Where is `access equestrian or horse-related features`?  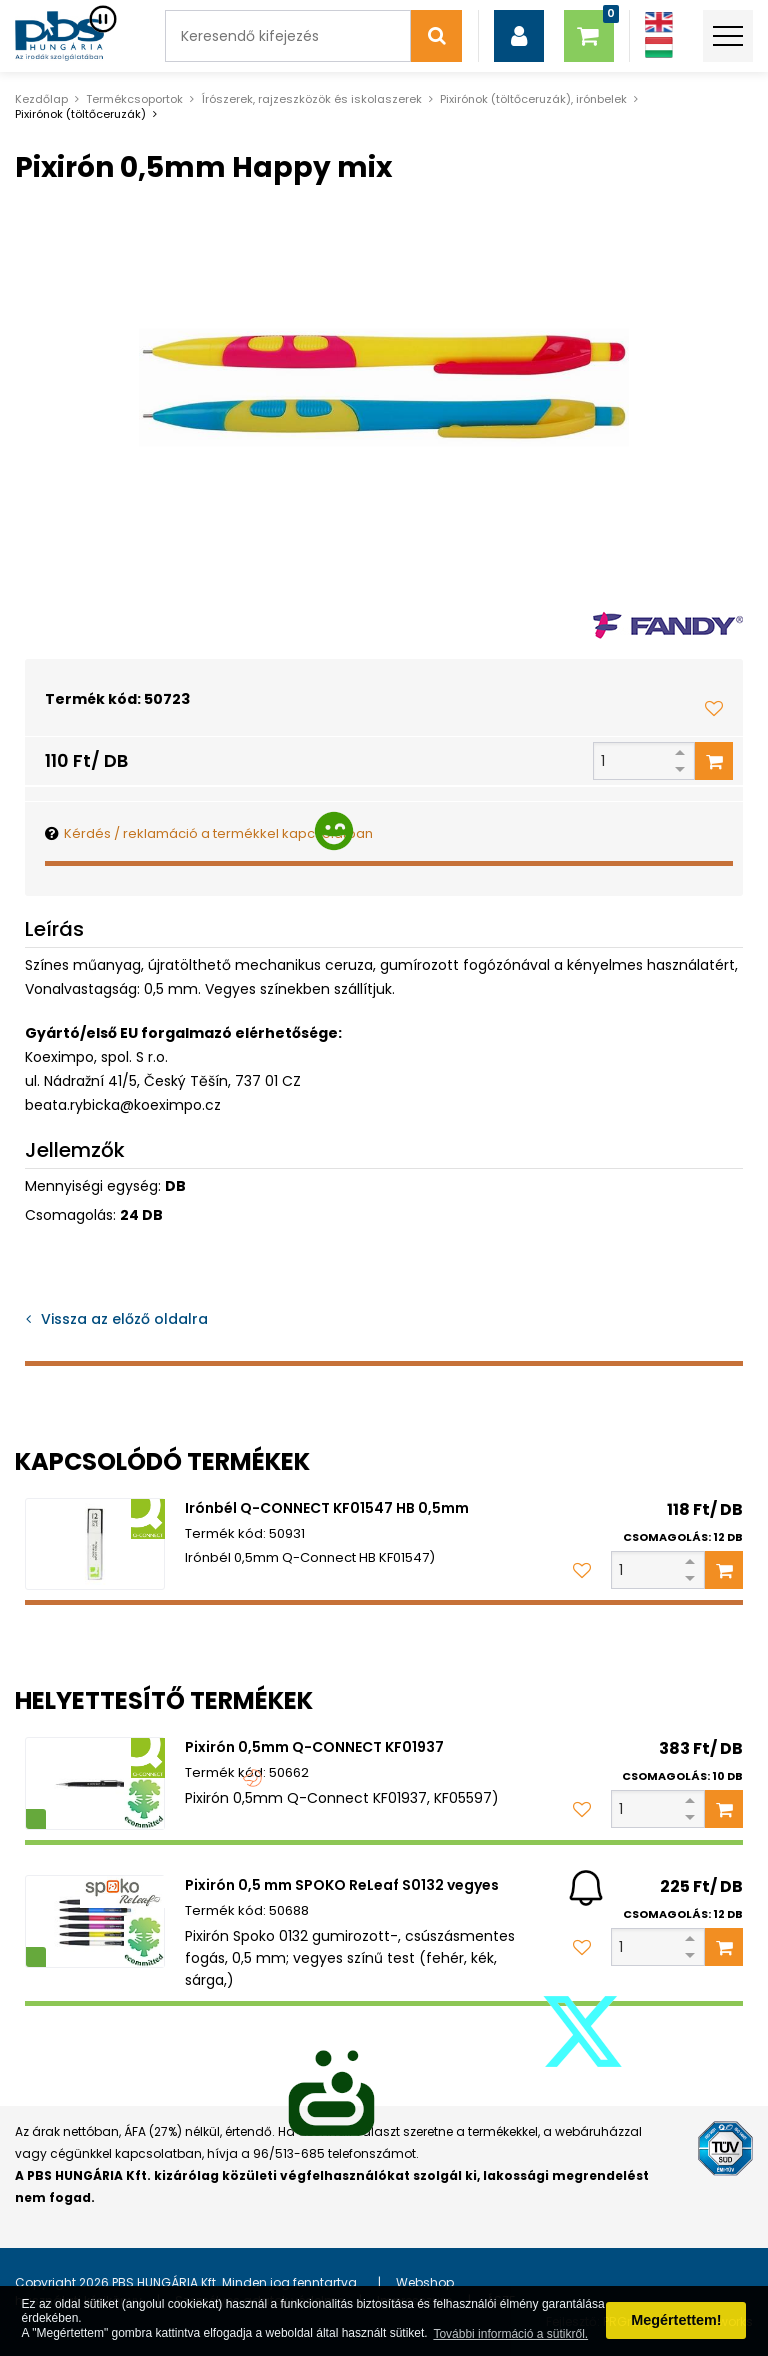
access equestrian or horse-related features is located at coordinates (253, 1778).